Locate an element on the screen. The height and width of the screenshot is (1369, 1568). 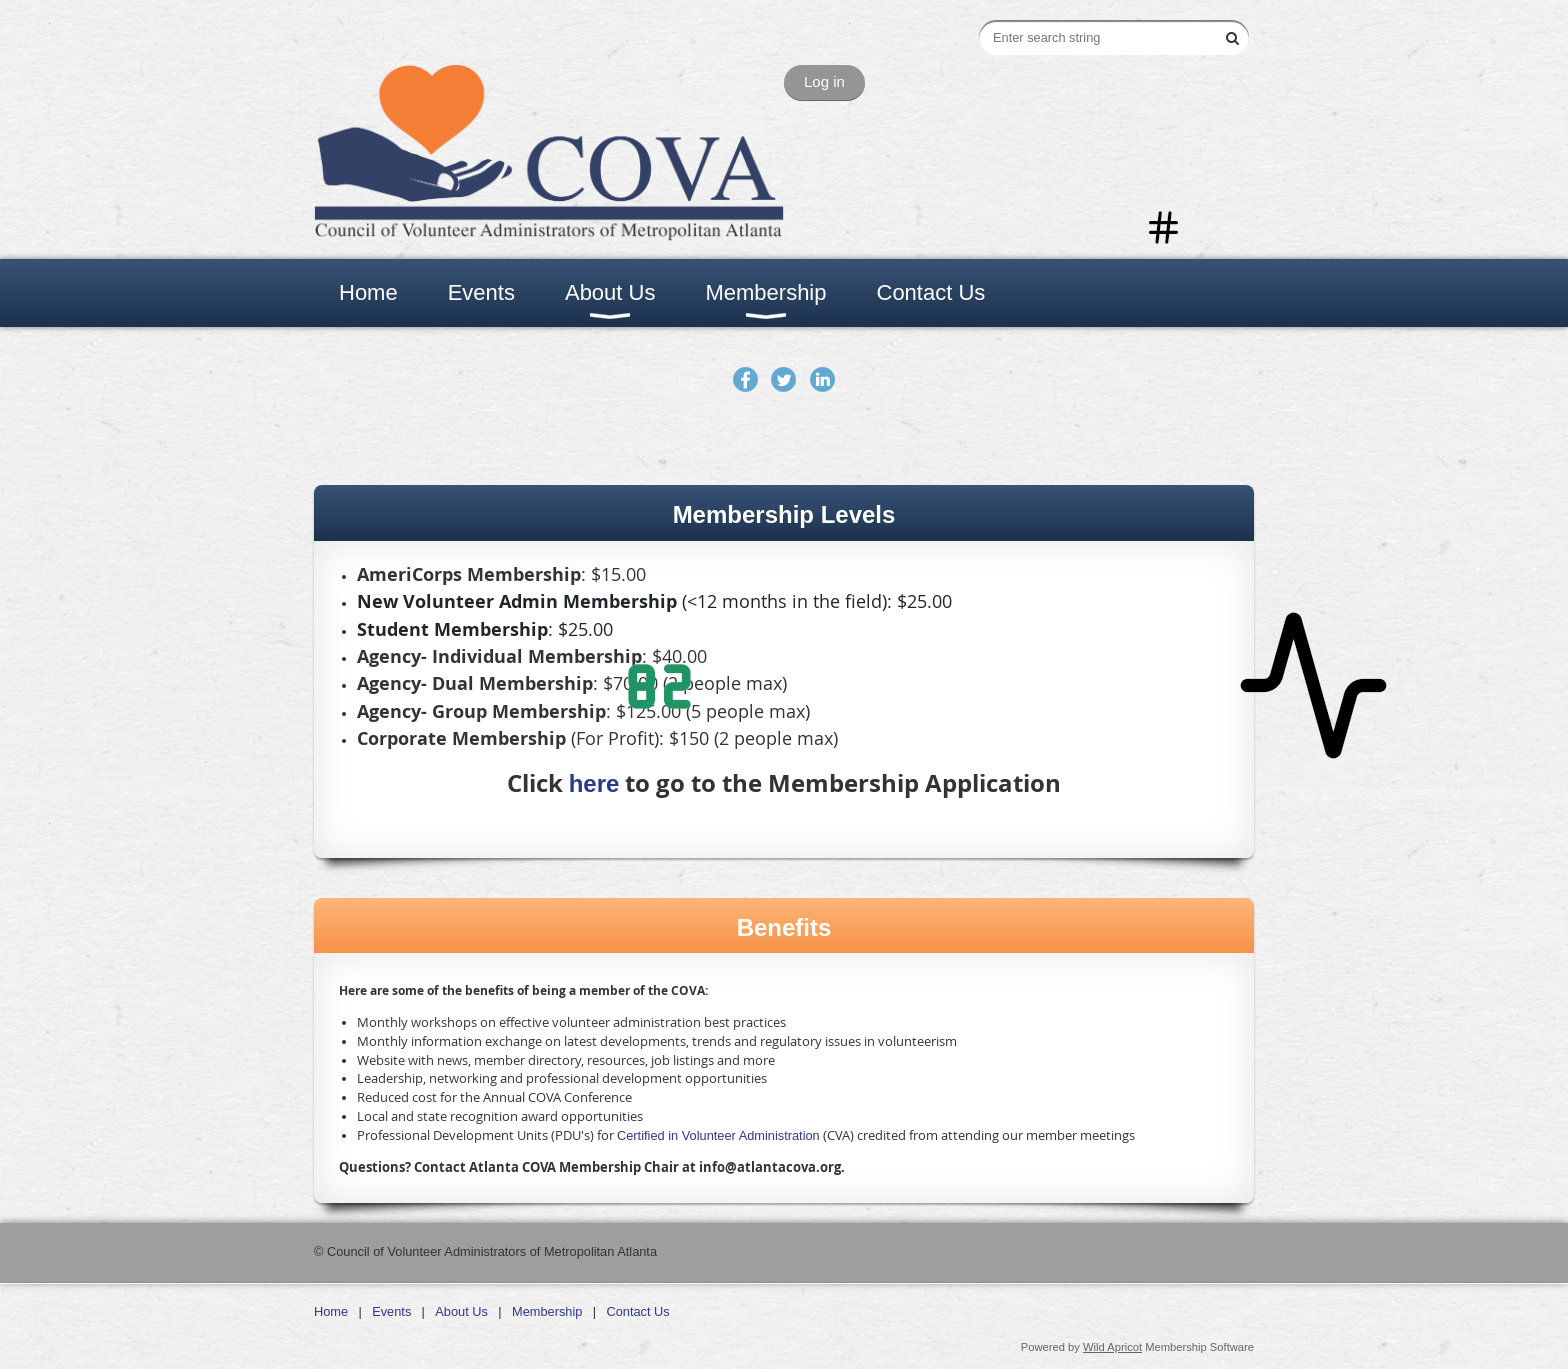
view activity or health metrics is located at coordinates (1313, 685).